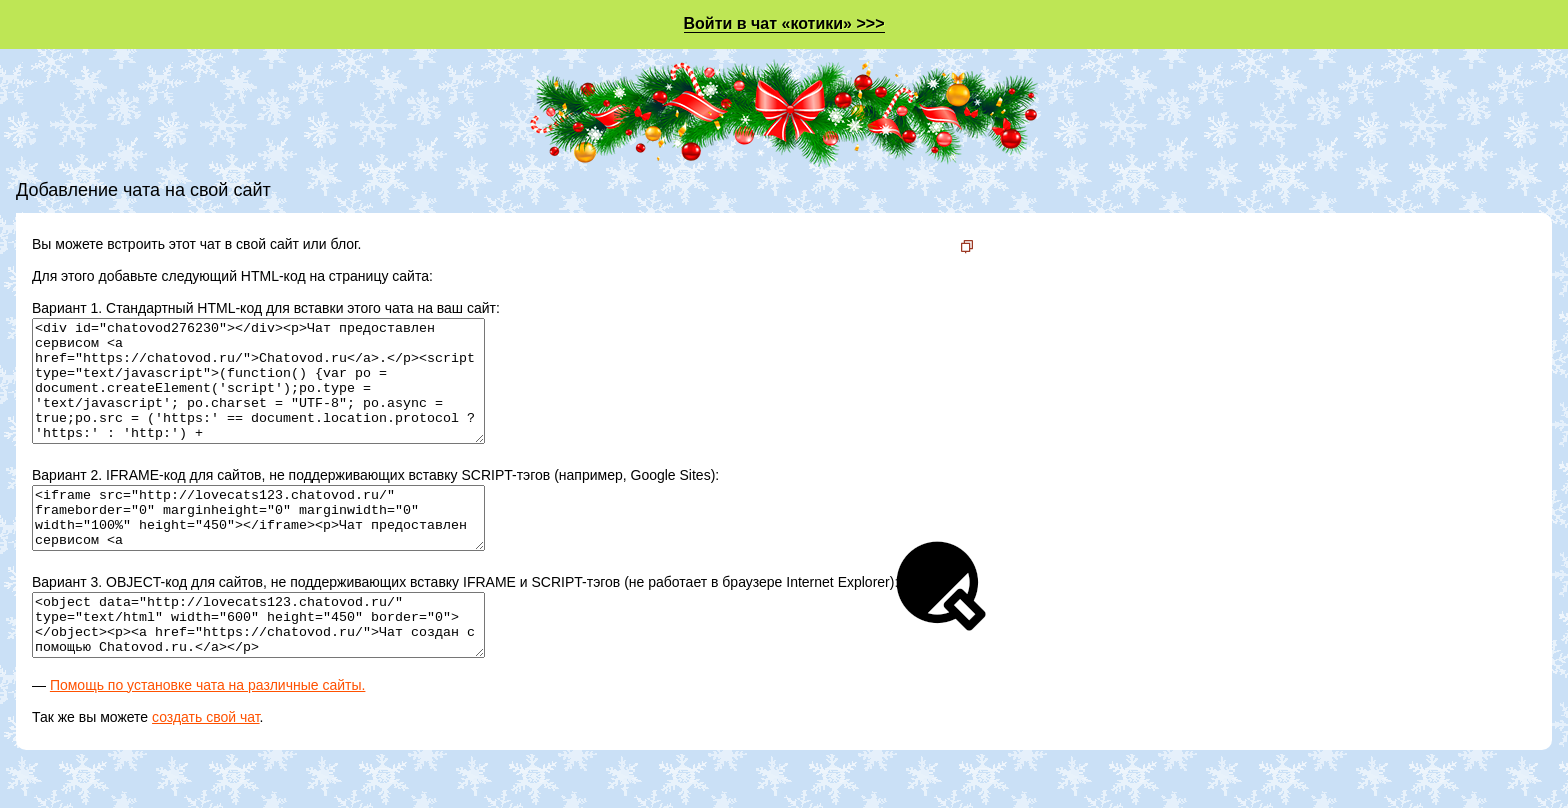  What do you see at coordinates (967, 246) in the screenshot?
I see `aed electrode pads for defibrillator device` at bounding box center [967, 246].